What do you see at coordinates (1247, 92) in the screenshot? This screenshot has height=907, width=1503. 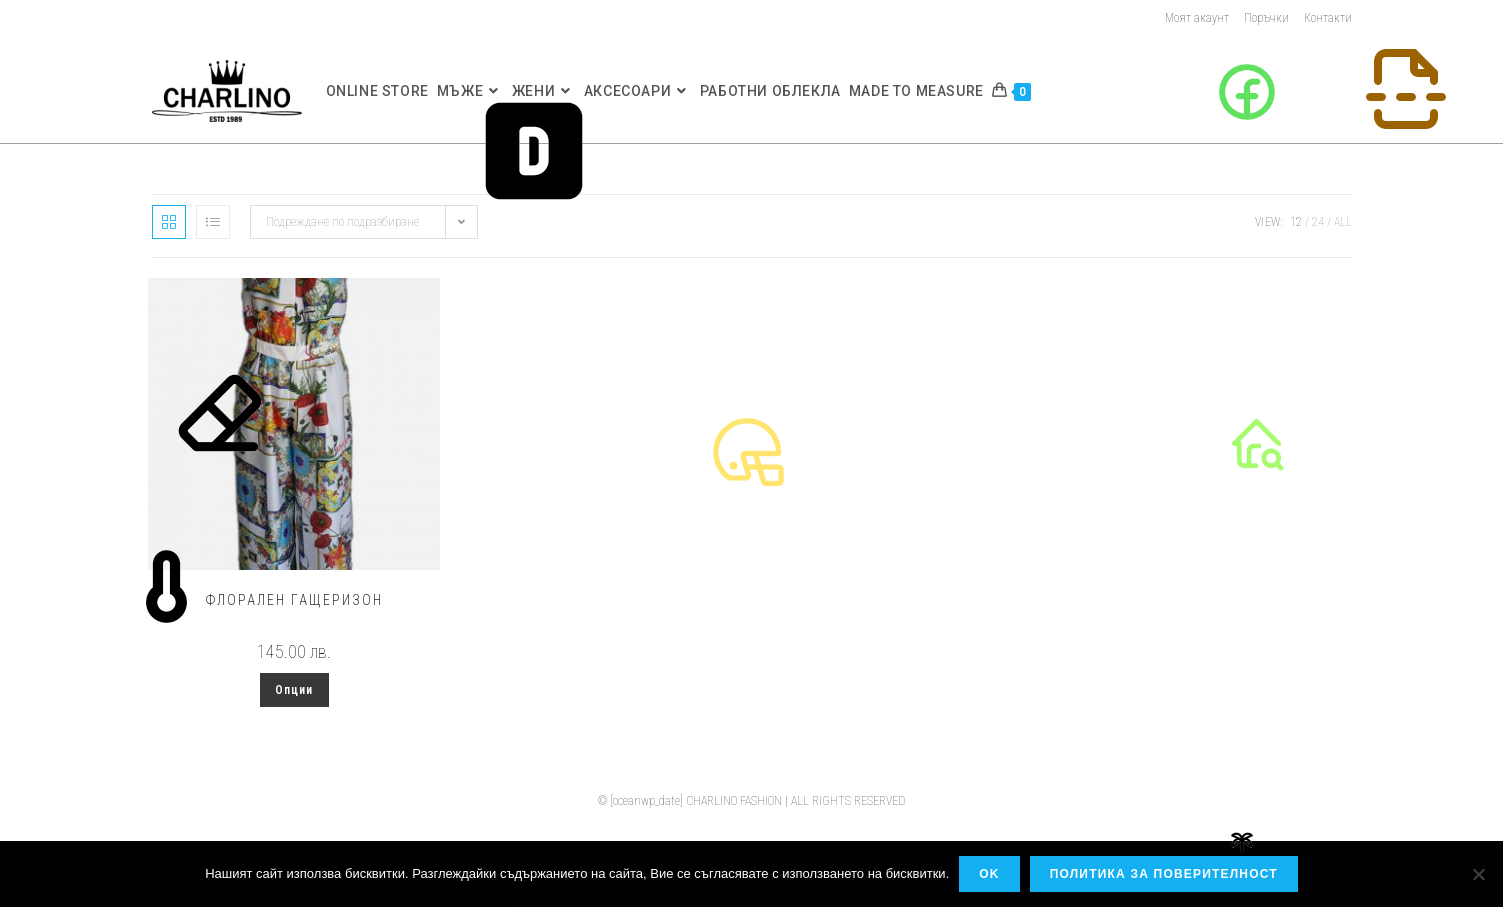 I see `open facebook app` at bounding box center [1247, 92].